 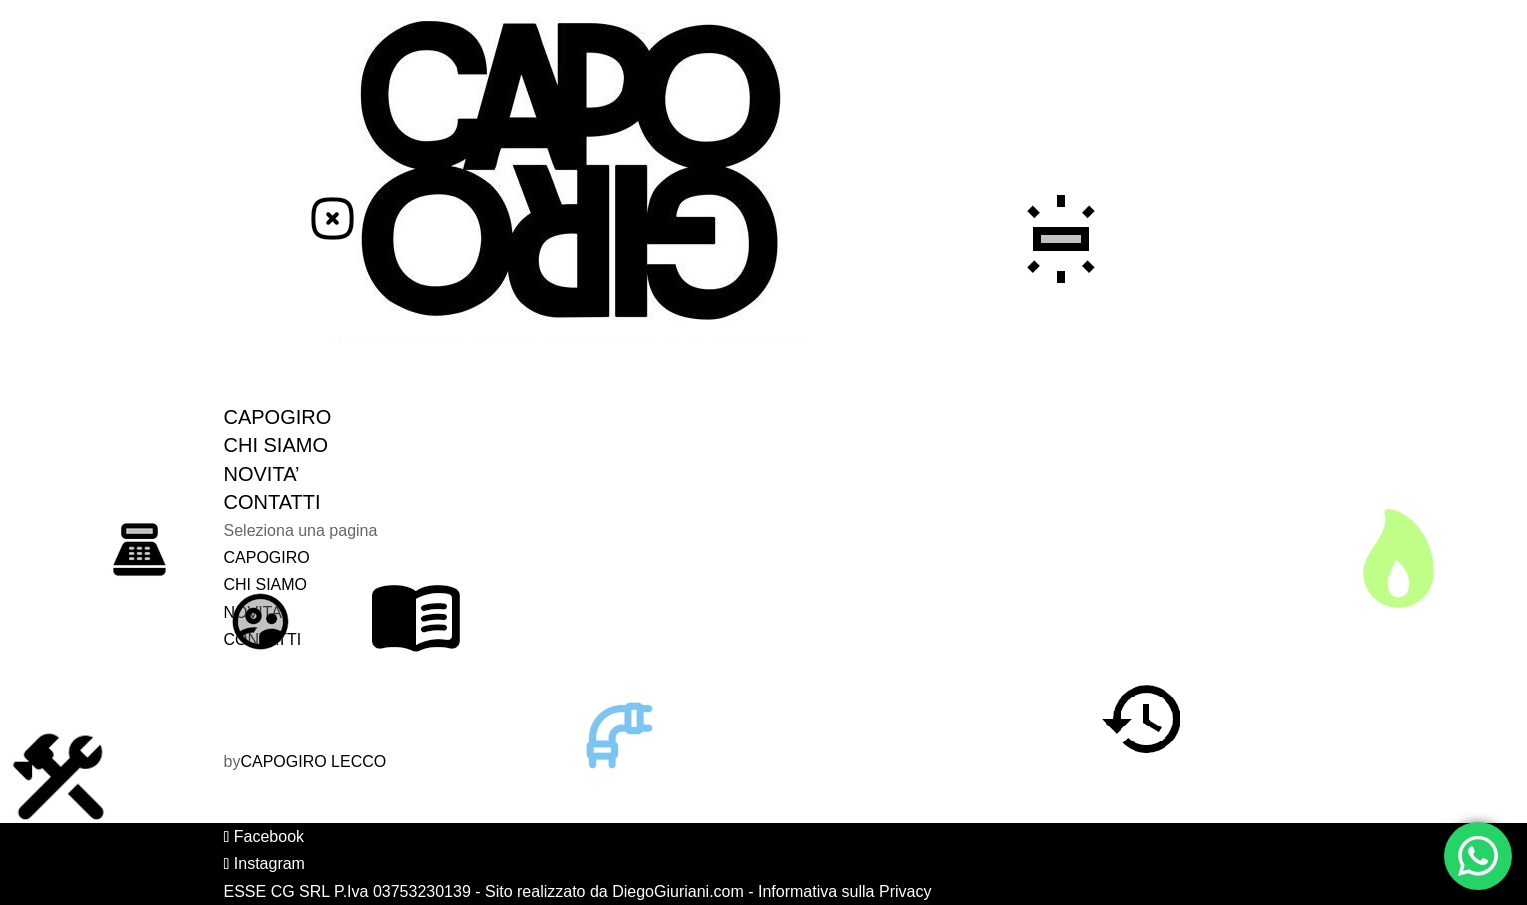 What do you see at coordinates (1143, 719) in the screenshot?
I see `view browsing or activity history` at bounding box center [1143, 719].